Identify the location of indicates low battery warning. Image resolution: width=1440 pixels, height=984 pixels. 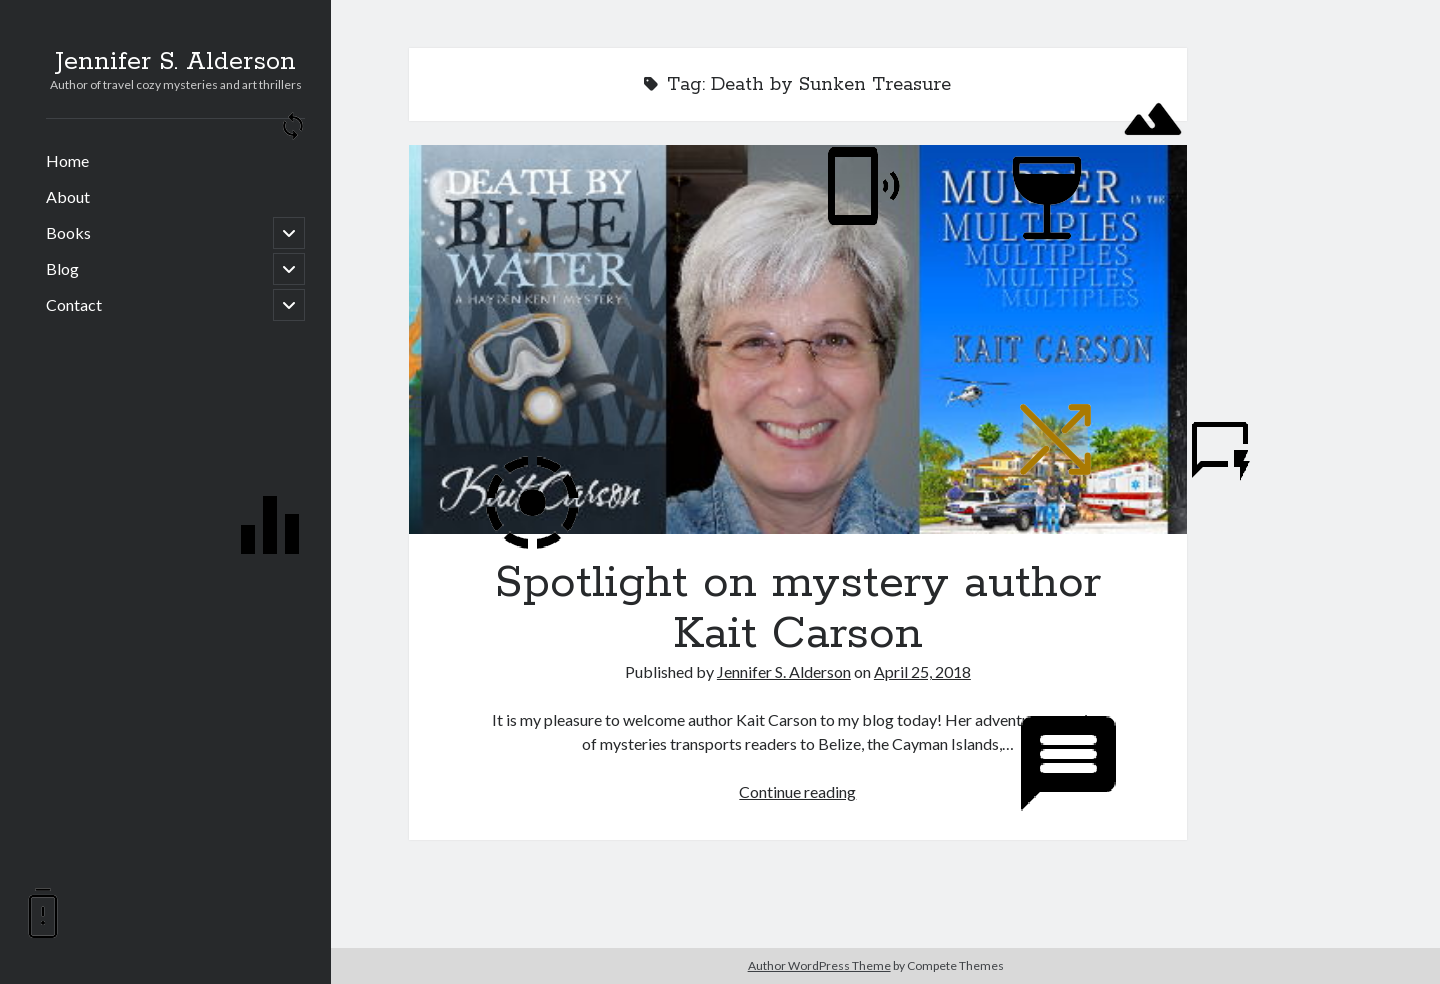
(43, 914).